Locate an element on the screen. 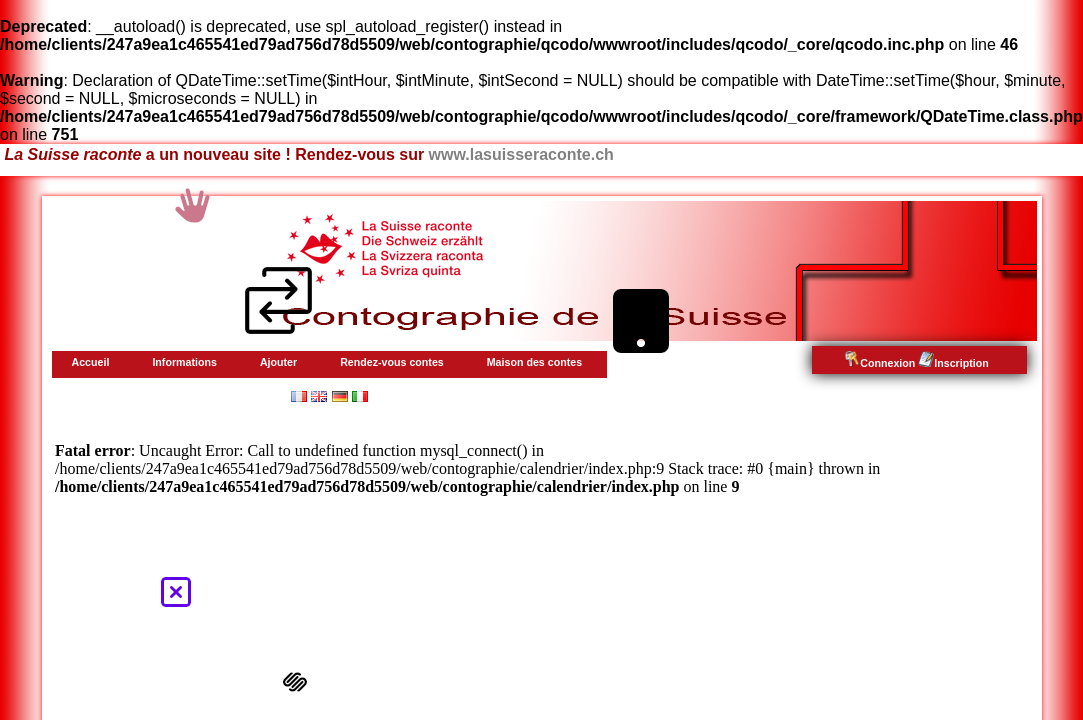  tablet device with home button is located at coordinates (641, 321).